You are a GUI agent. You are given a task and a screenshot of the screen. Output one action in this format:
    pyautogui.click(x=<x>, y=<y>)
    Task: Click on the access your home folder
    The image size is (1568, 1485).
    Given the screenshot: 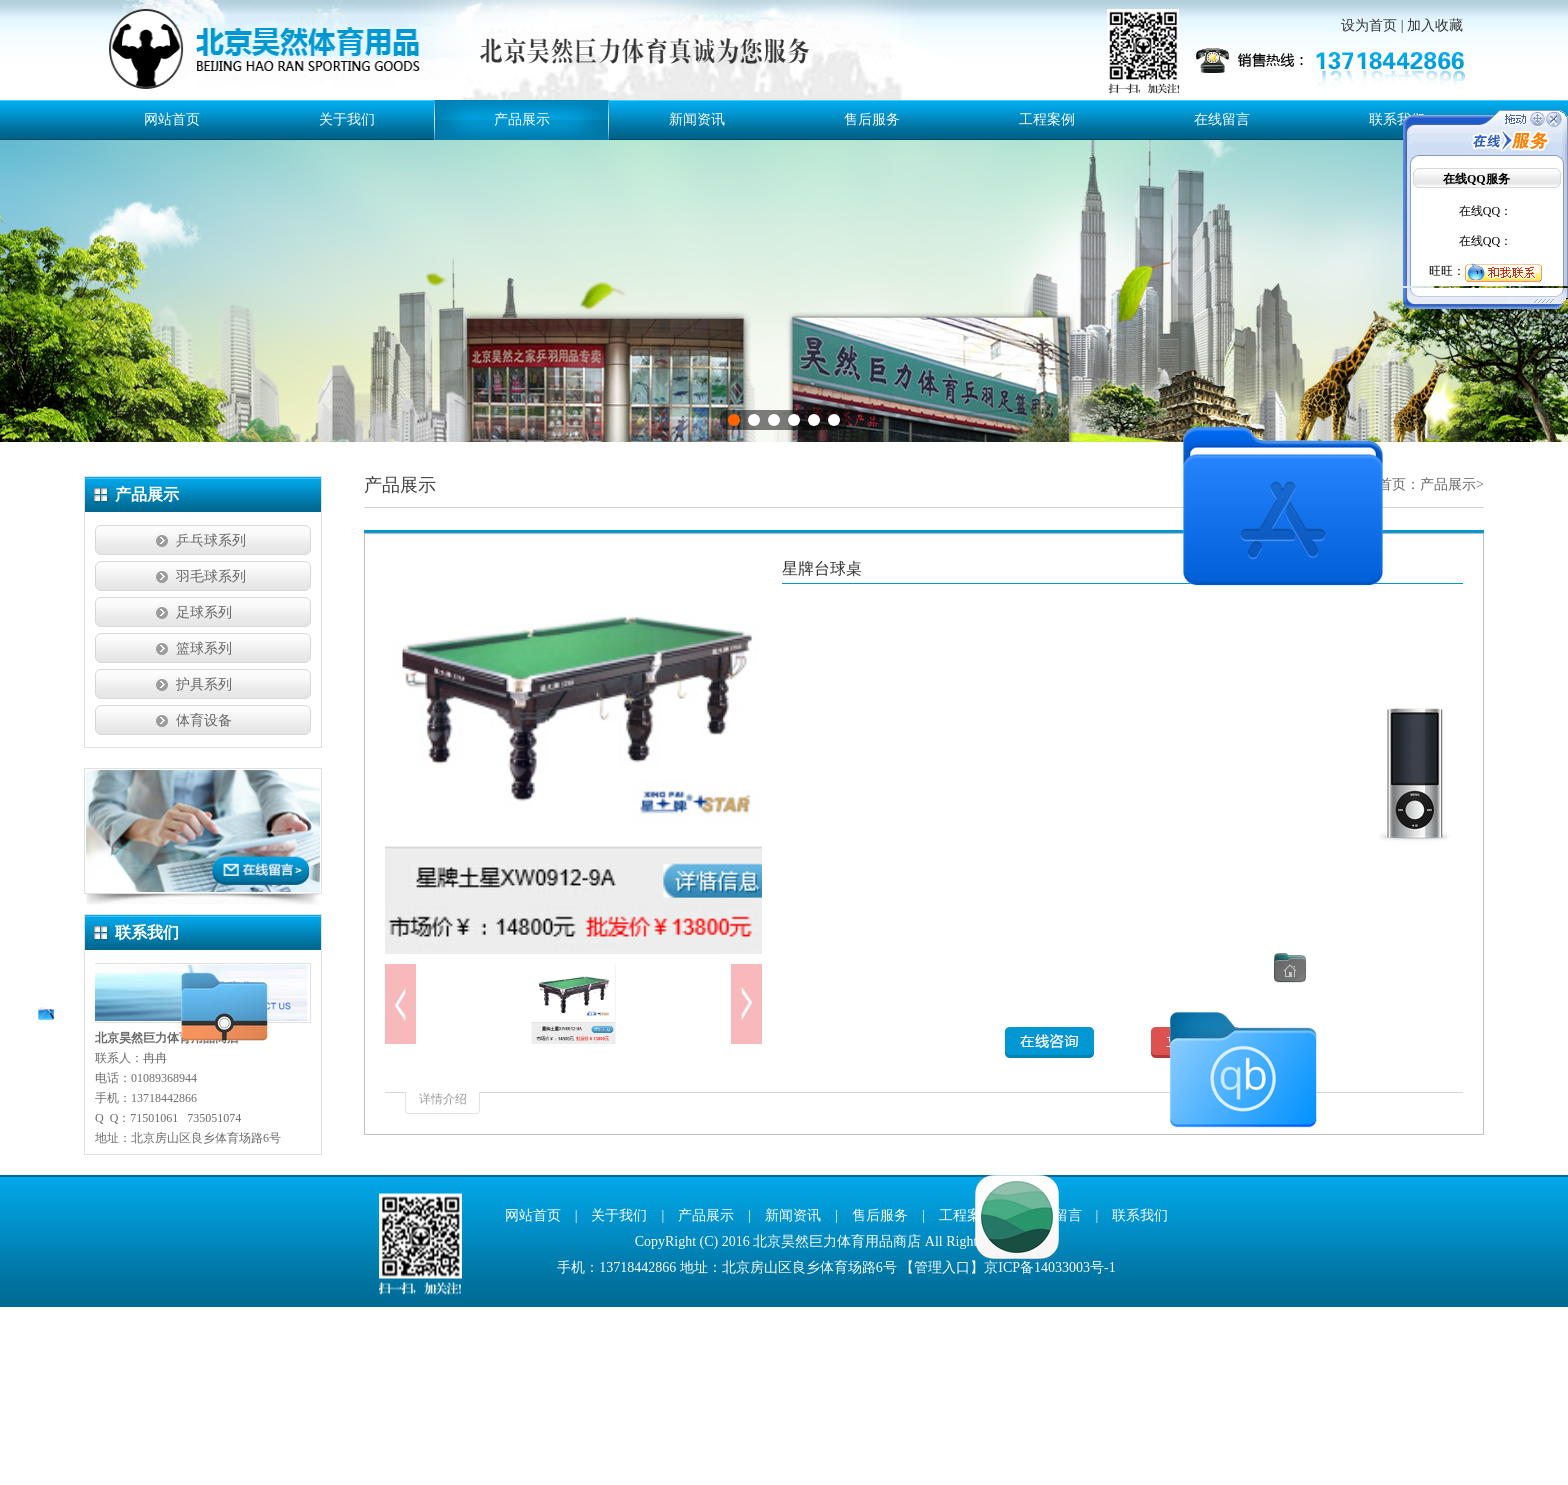 What is the action you would take?
    pyautogui.click(x=1290, y=967)
    